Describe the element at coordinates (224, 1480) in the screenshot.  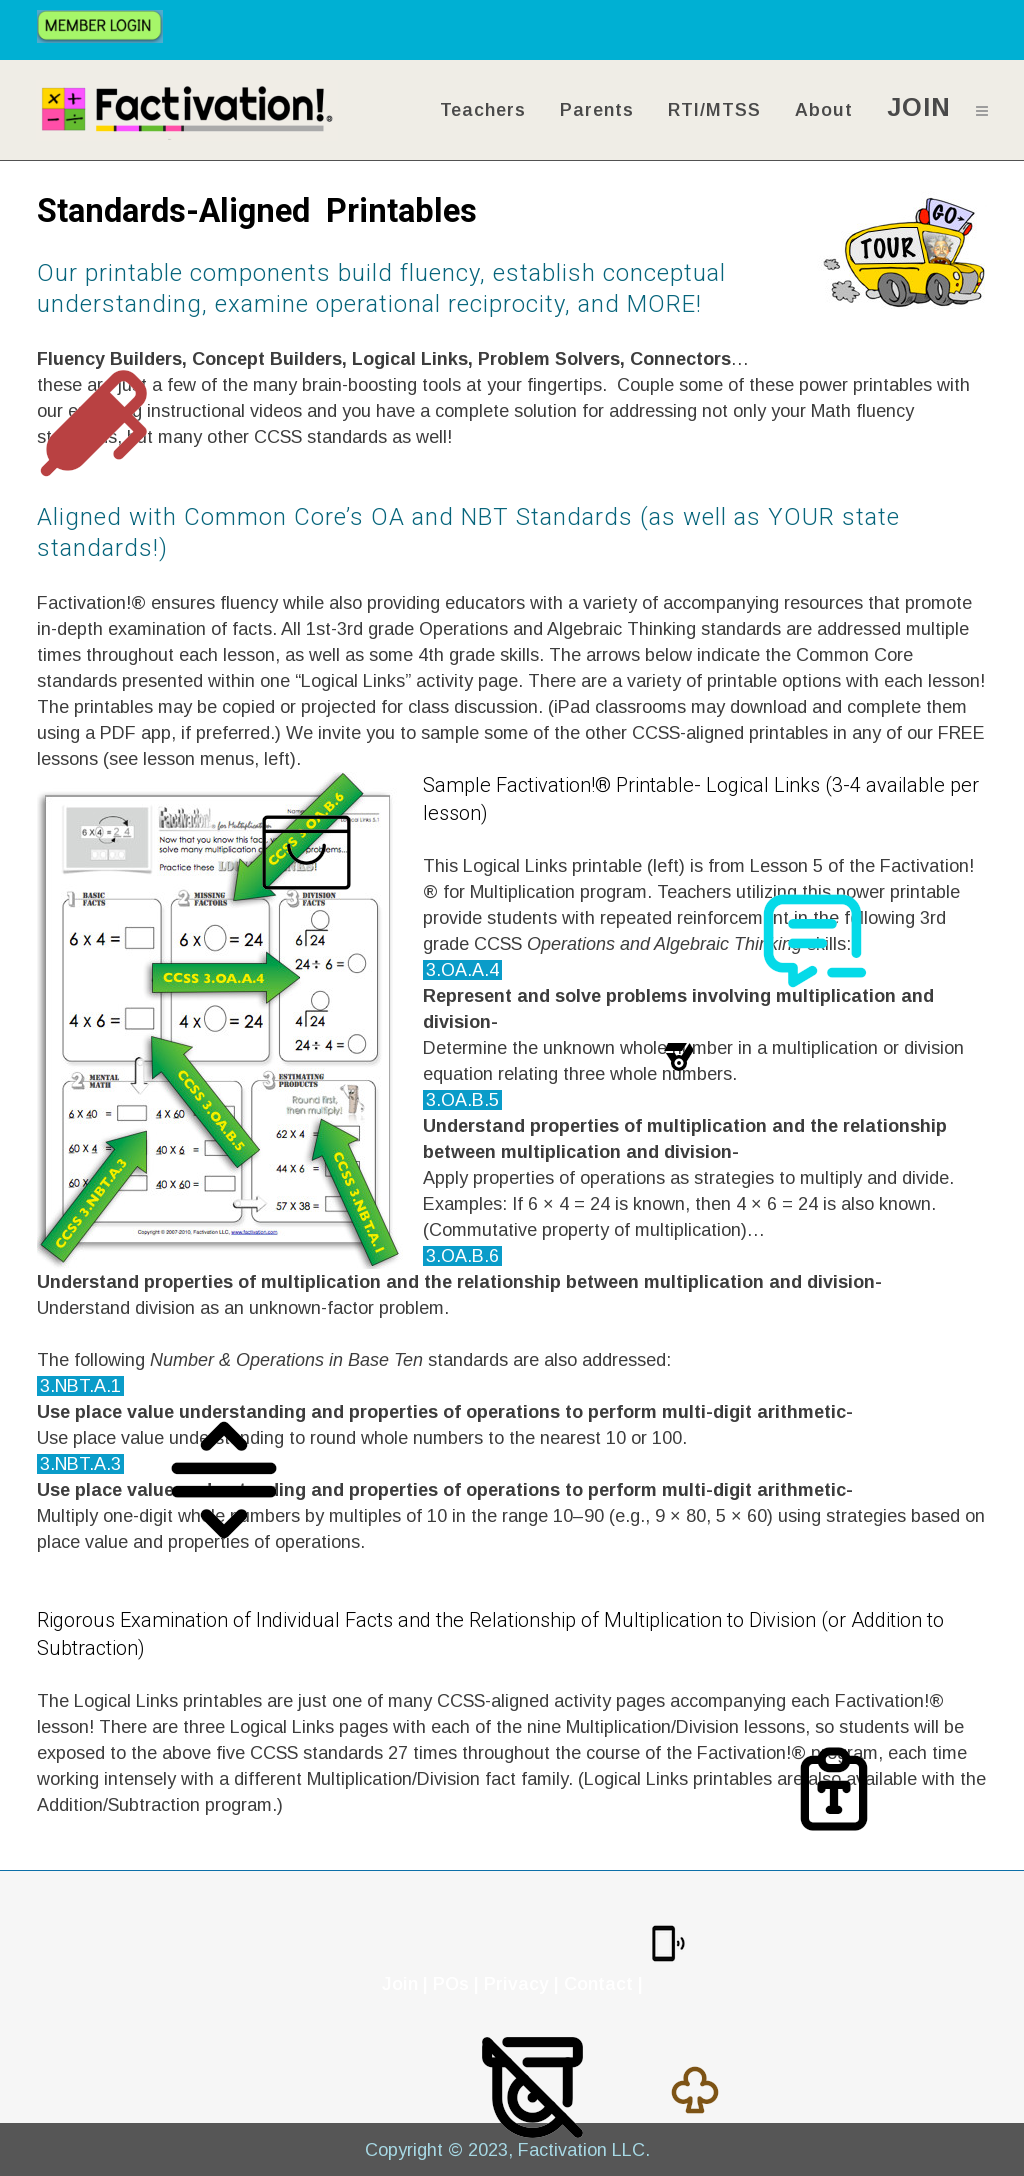
I see `reorder menu items or list elements` at that location.